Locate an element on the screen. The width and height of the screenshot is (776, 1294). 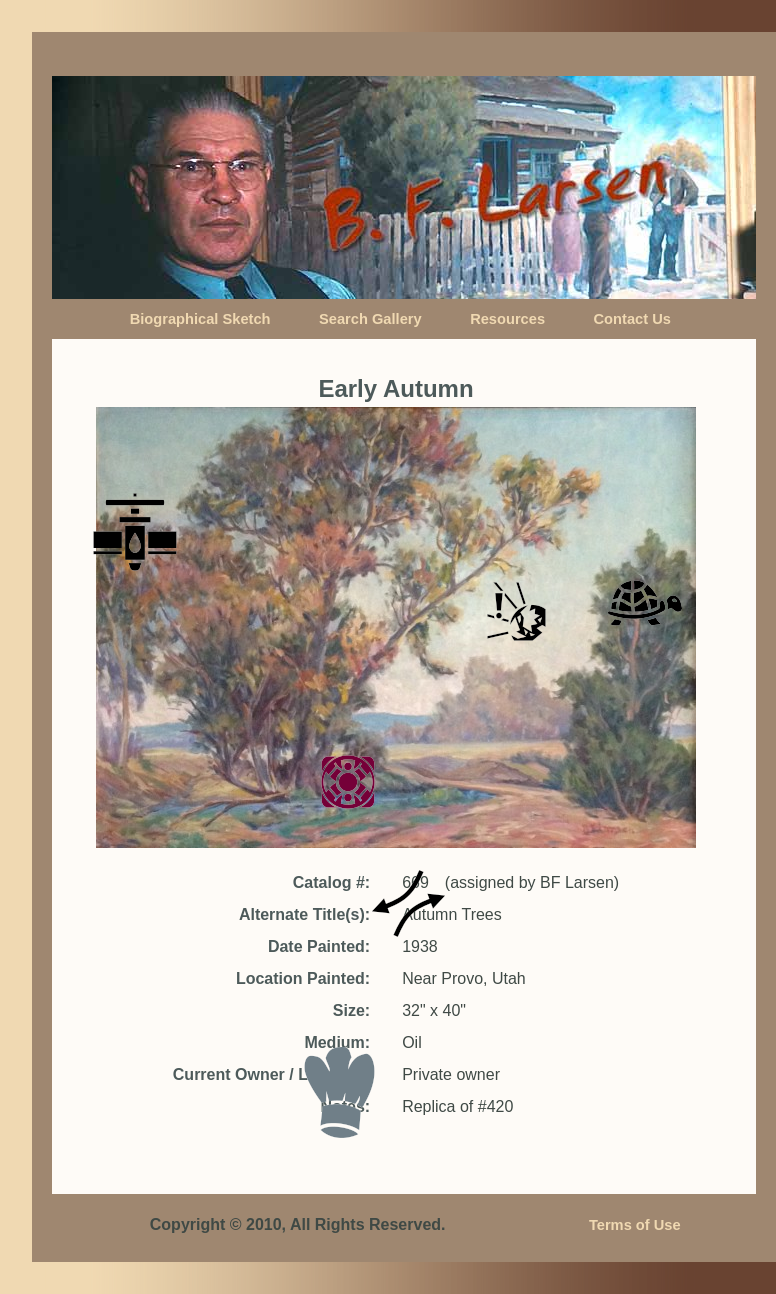
abstract game achievement or badge icon is located at coordinates (348, 782).